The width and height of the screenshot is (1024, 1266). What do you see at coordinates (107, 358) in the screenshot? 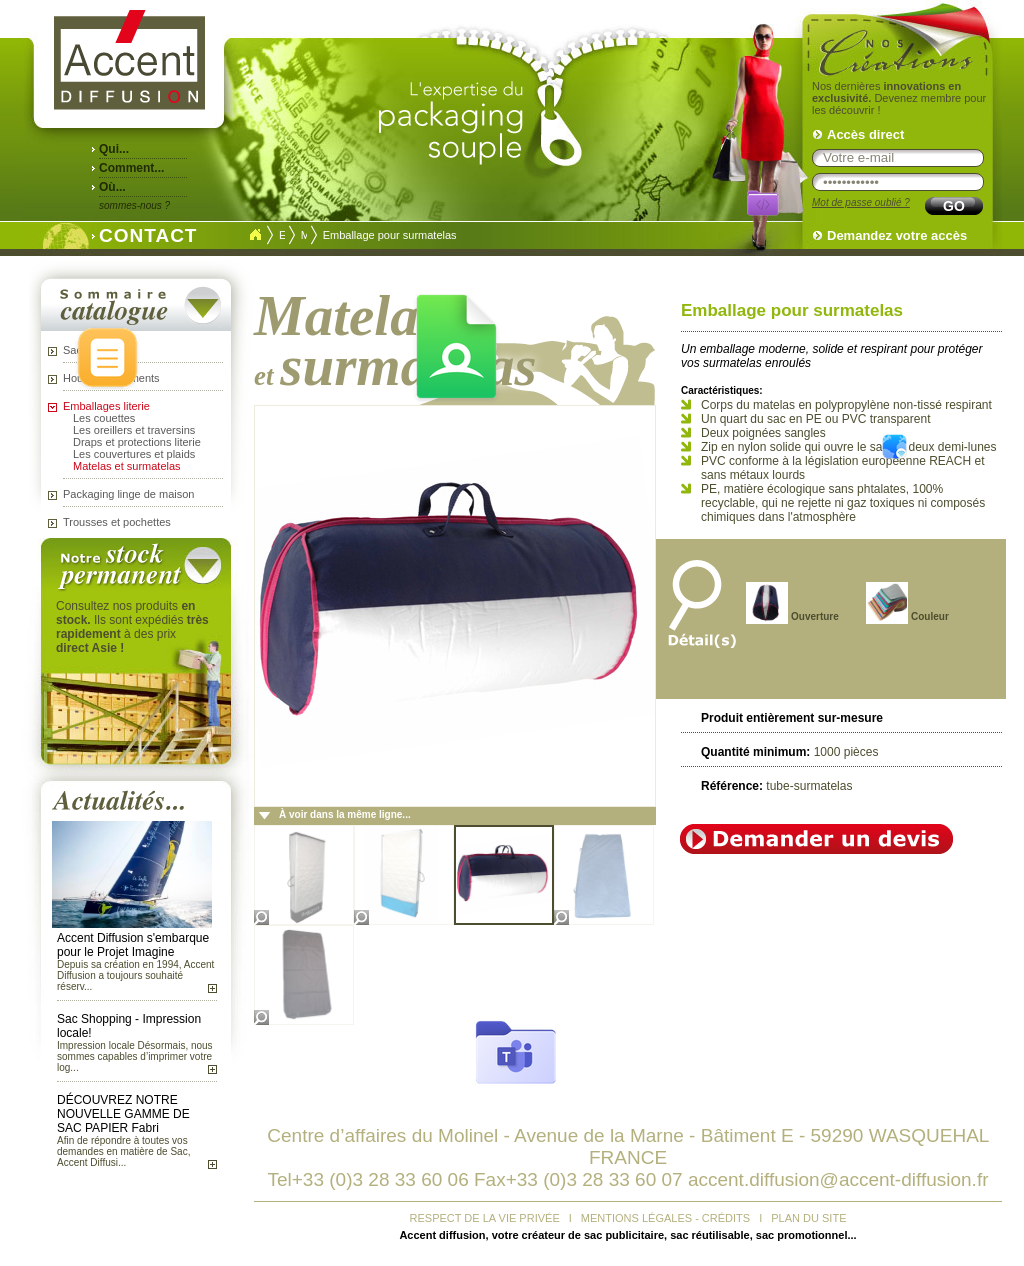
I see `access desklet preferences and settings` at bounding box center [107, 358].